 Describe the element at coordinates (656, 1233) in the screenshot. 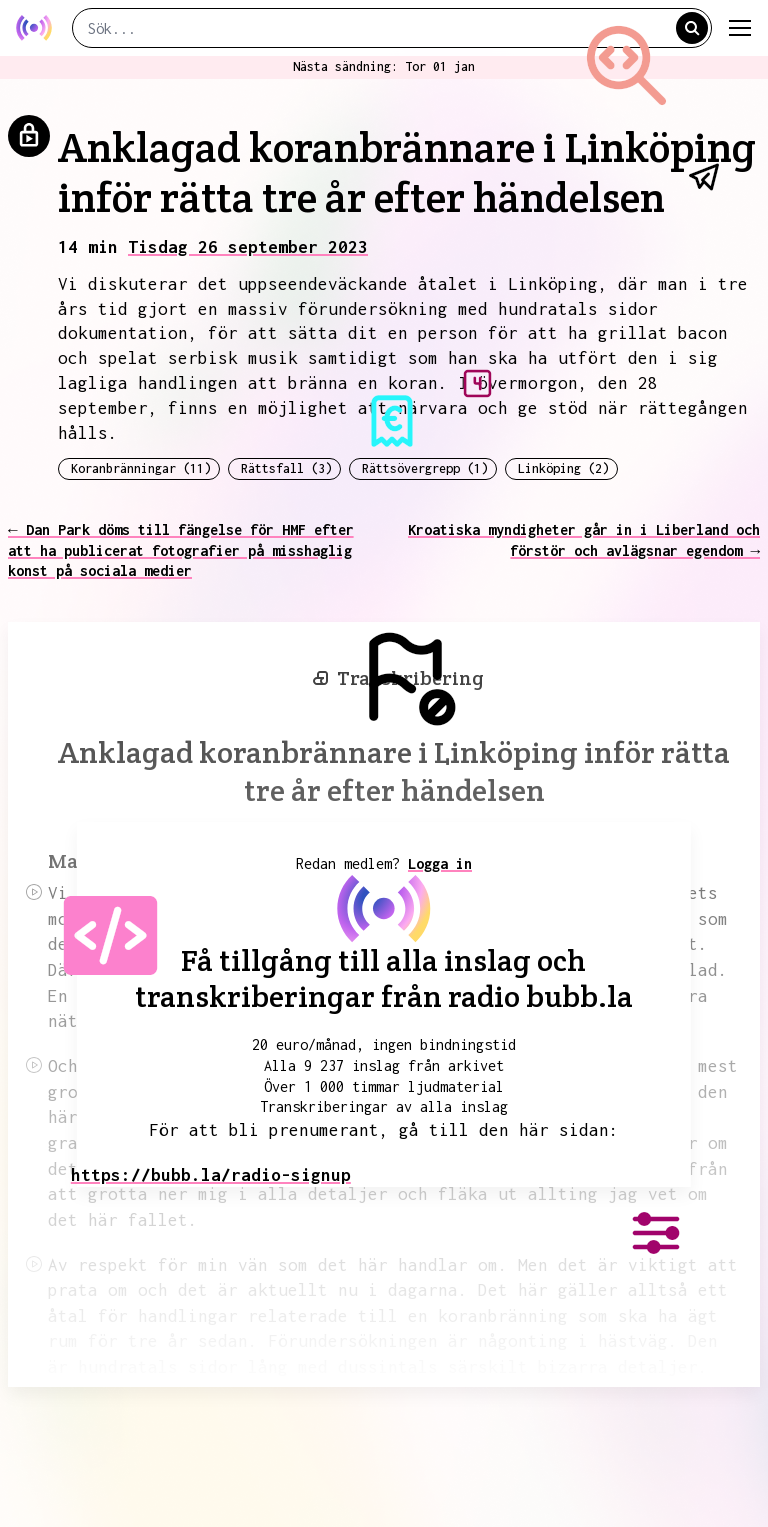

I see `access settings or preferences` at that location.